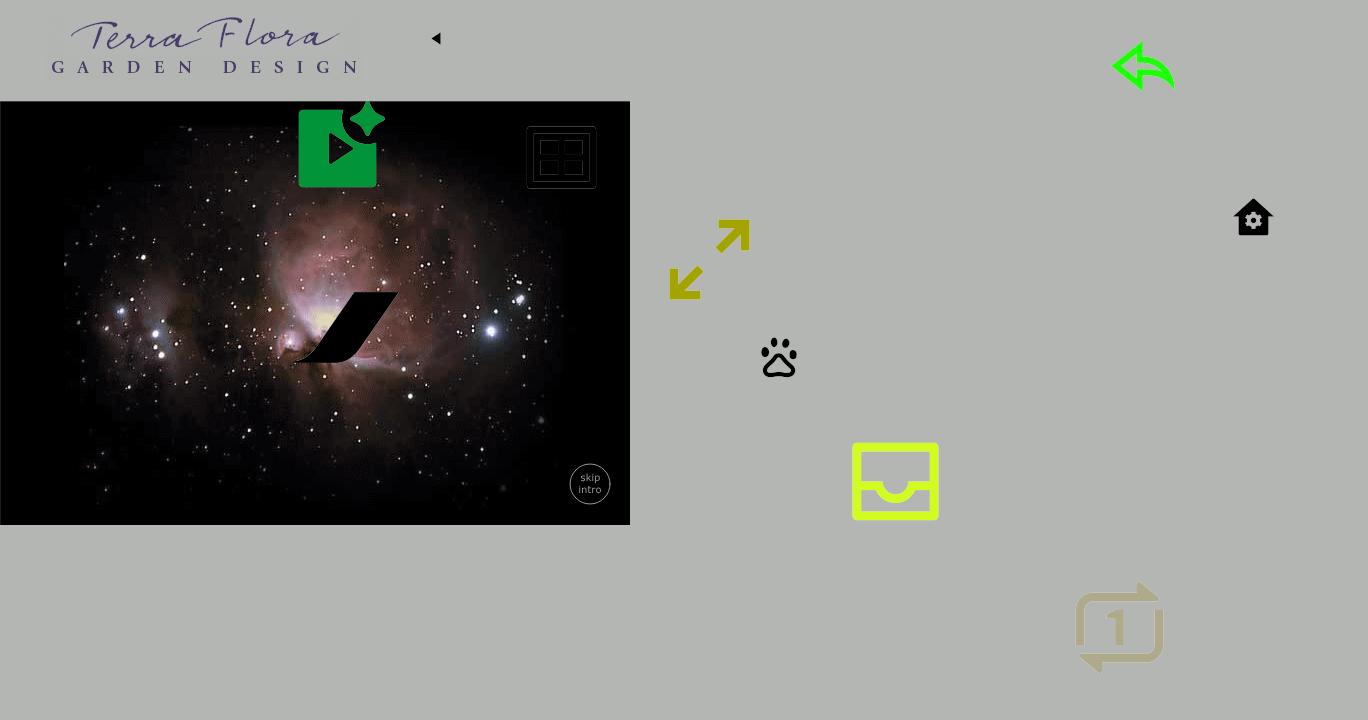 Image resolution: width=1368 pixels, height=720 pixels. What do you see at coordinates (337, 148) in the screenshot?
I see `access AI-powered video editing tools` at bounding box center [337, 148].